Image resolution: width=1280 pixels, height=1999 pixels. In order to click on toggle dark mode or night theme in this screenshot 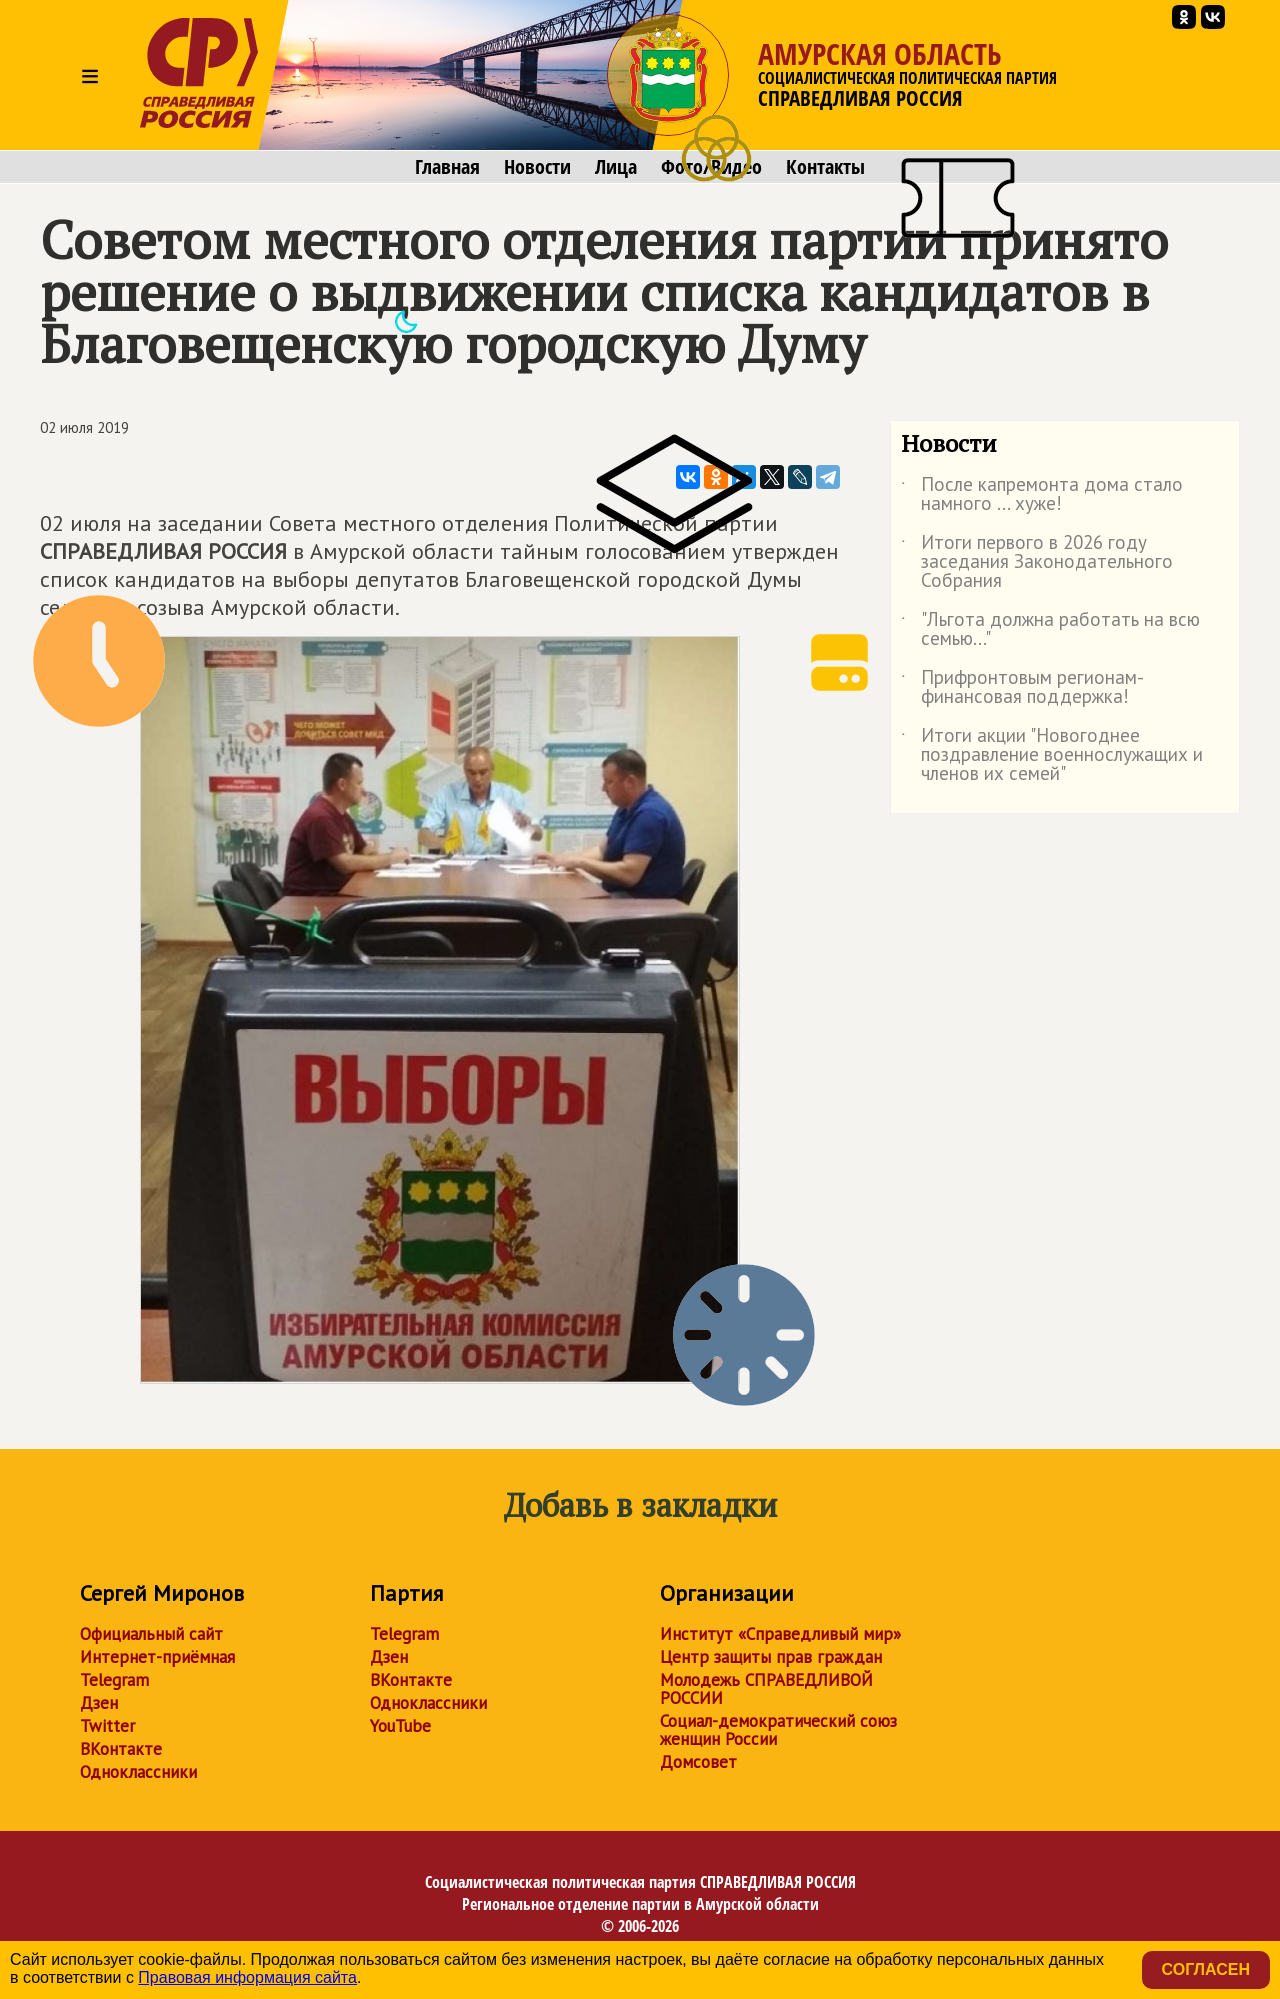, I will do `click(405, 322)`.